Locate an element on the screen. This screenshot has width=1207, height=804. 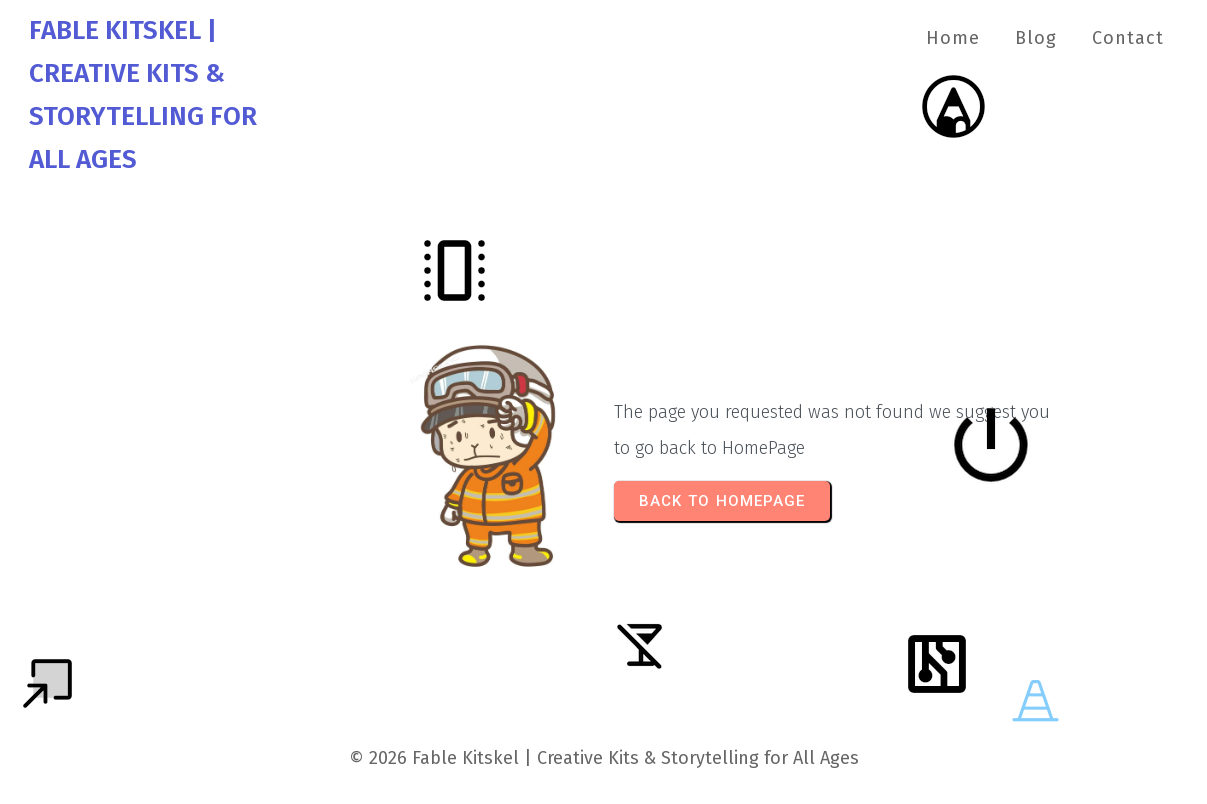
power on or off the device is located at coordinates (991, 445).